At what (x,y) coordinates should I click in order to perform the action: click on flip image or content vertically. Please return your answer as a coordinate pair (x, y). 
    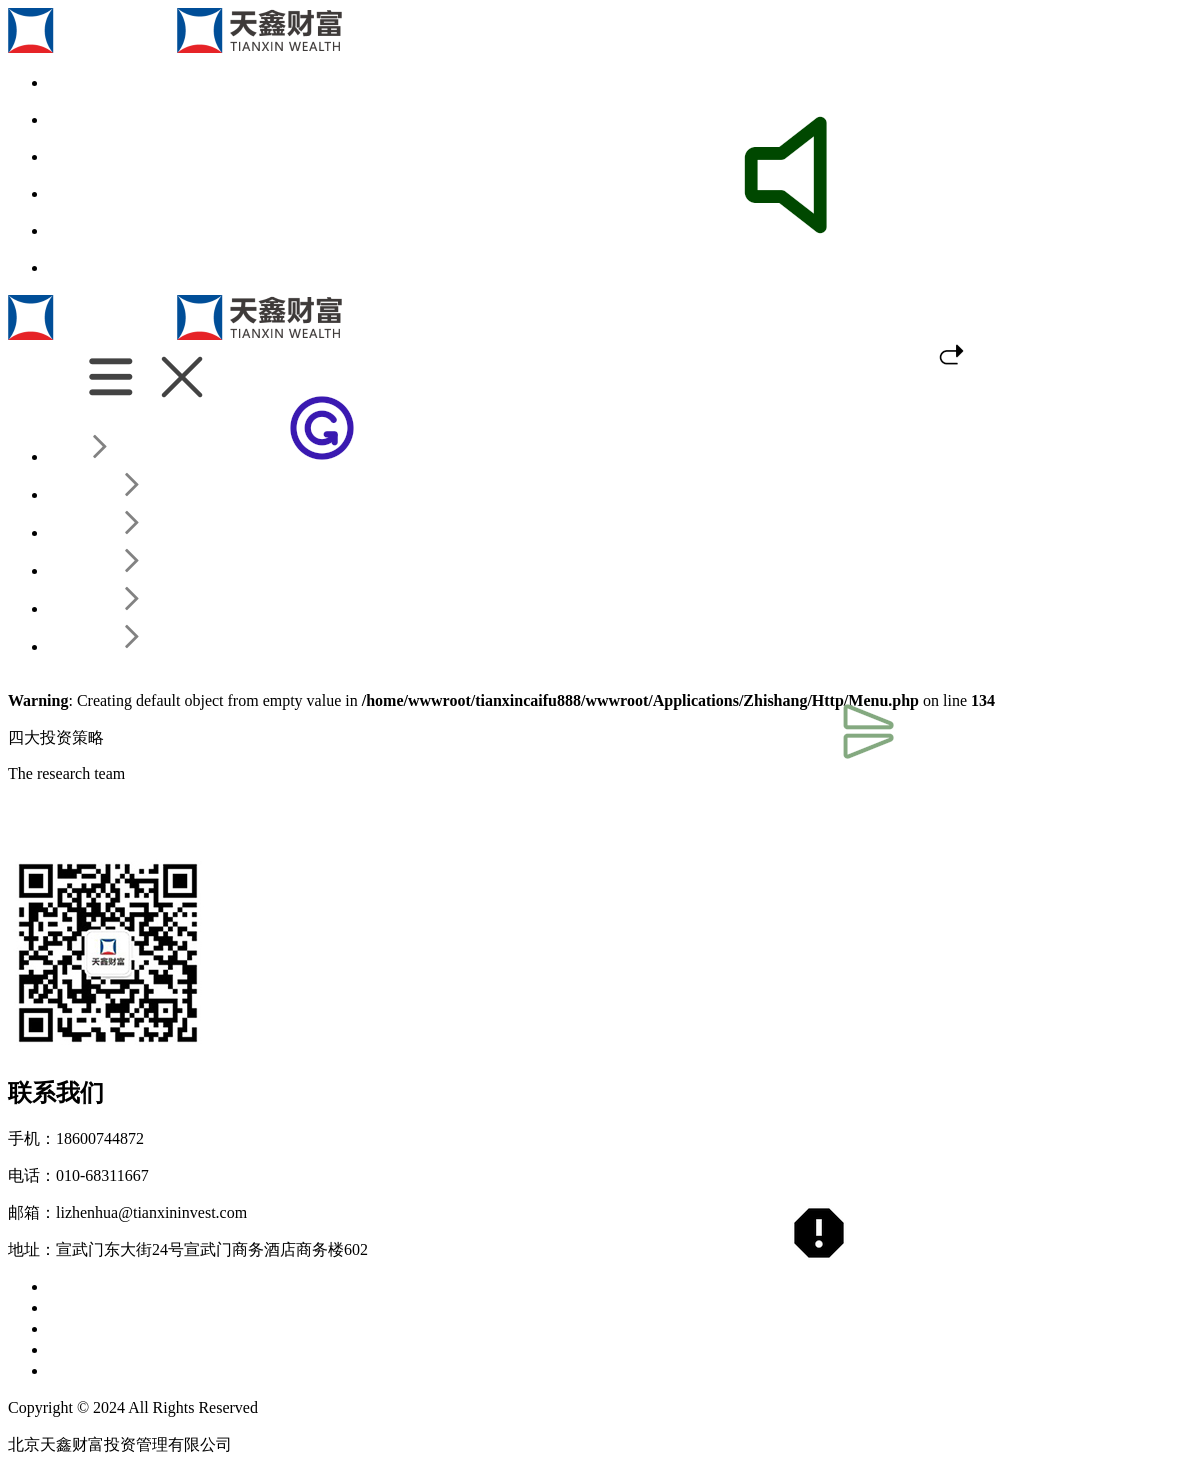
    Looking at the image, I should click on (866, 731).